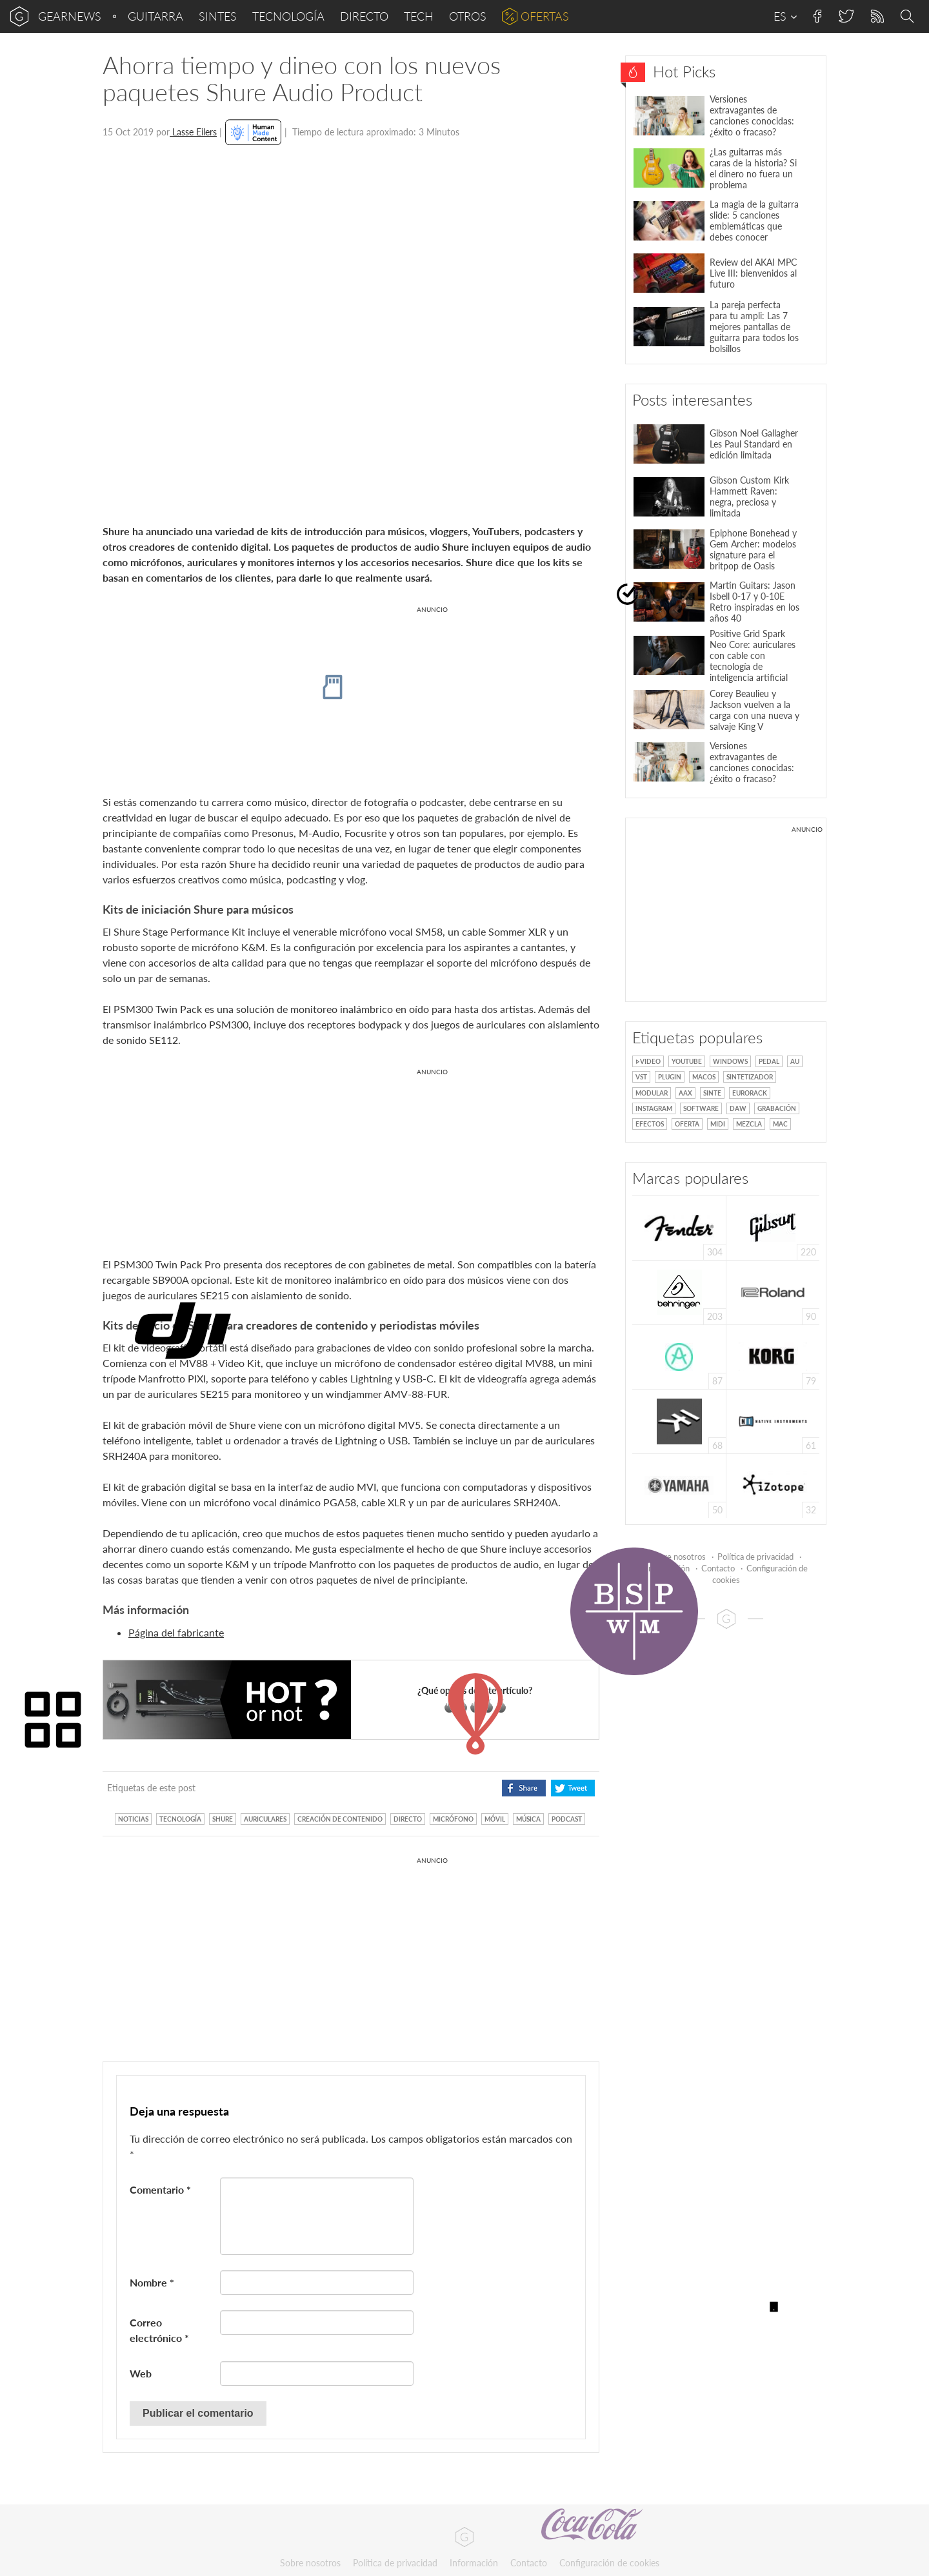 This screenshot has width=929, height=2576. What do you see at coordinates (774, 2306) in the screenshot?
I see `switch to tablet view or layout` at bounding box center [774, 2306].